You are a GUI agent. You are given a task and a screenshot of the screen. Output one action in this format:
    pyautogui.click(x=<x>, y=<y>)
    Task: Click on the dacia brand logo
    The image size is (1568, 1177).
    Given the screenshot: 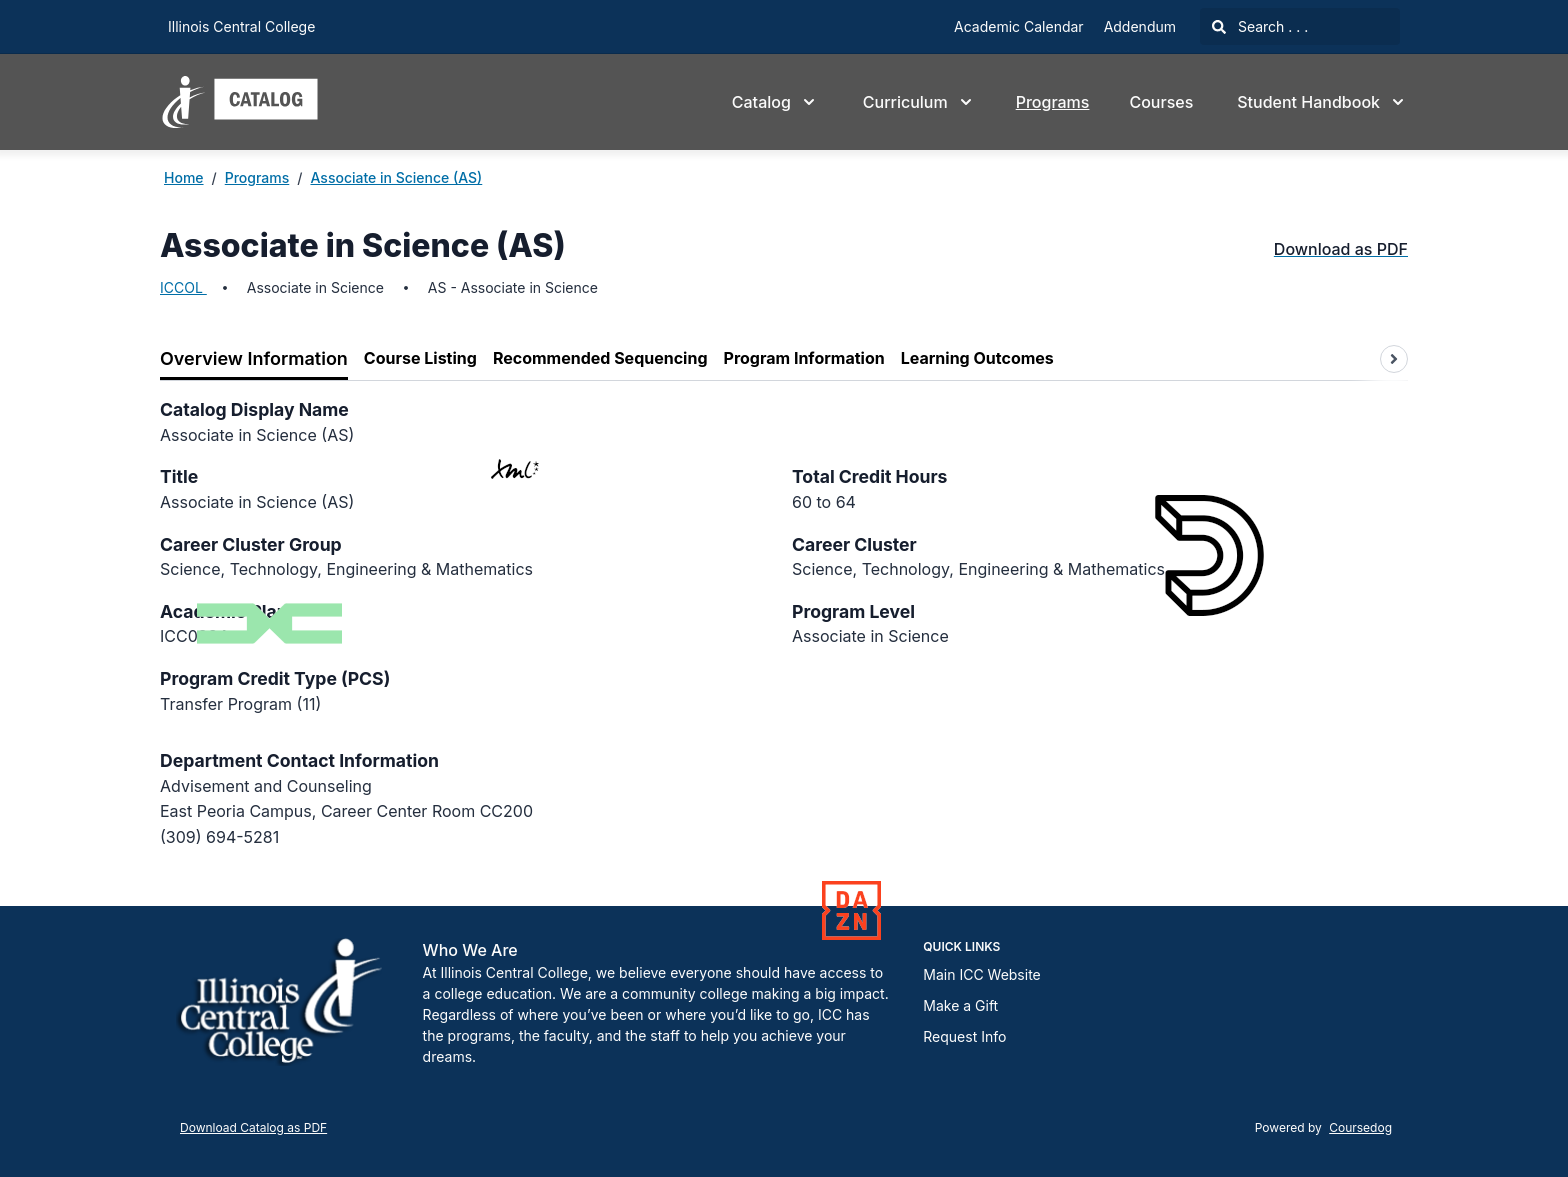 What is the action you would take?
    pyautogui.click(x=269, y=623)
    